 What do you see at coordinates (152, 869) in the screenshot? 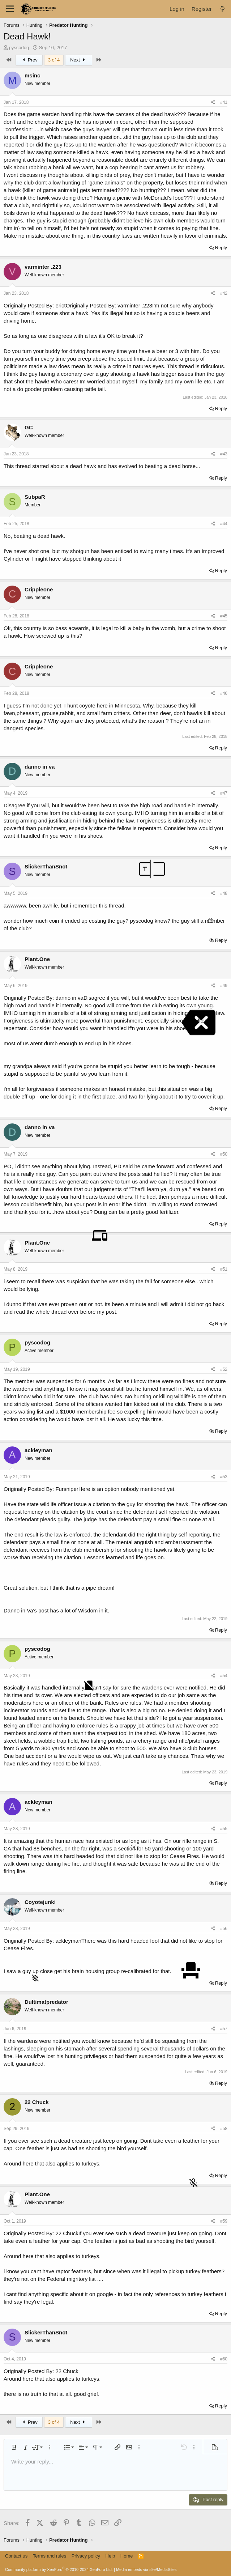
I see `enter text in a form field` at bounding box center [152, 869].